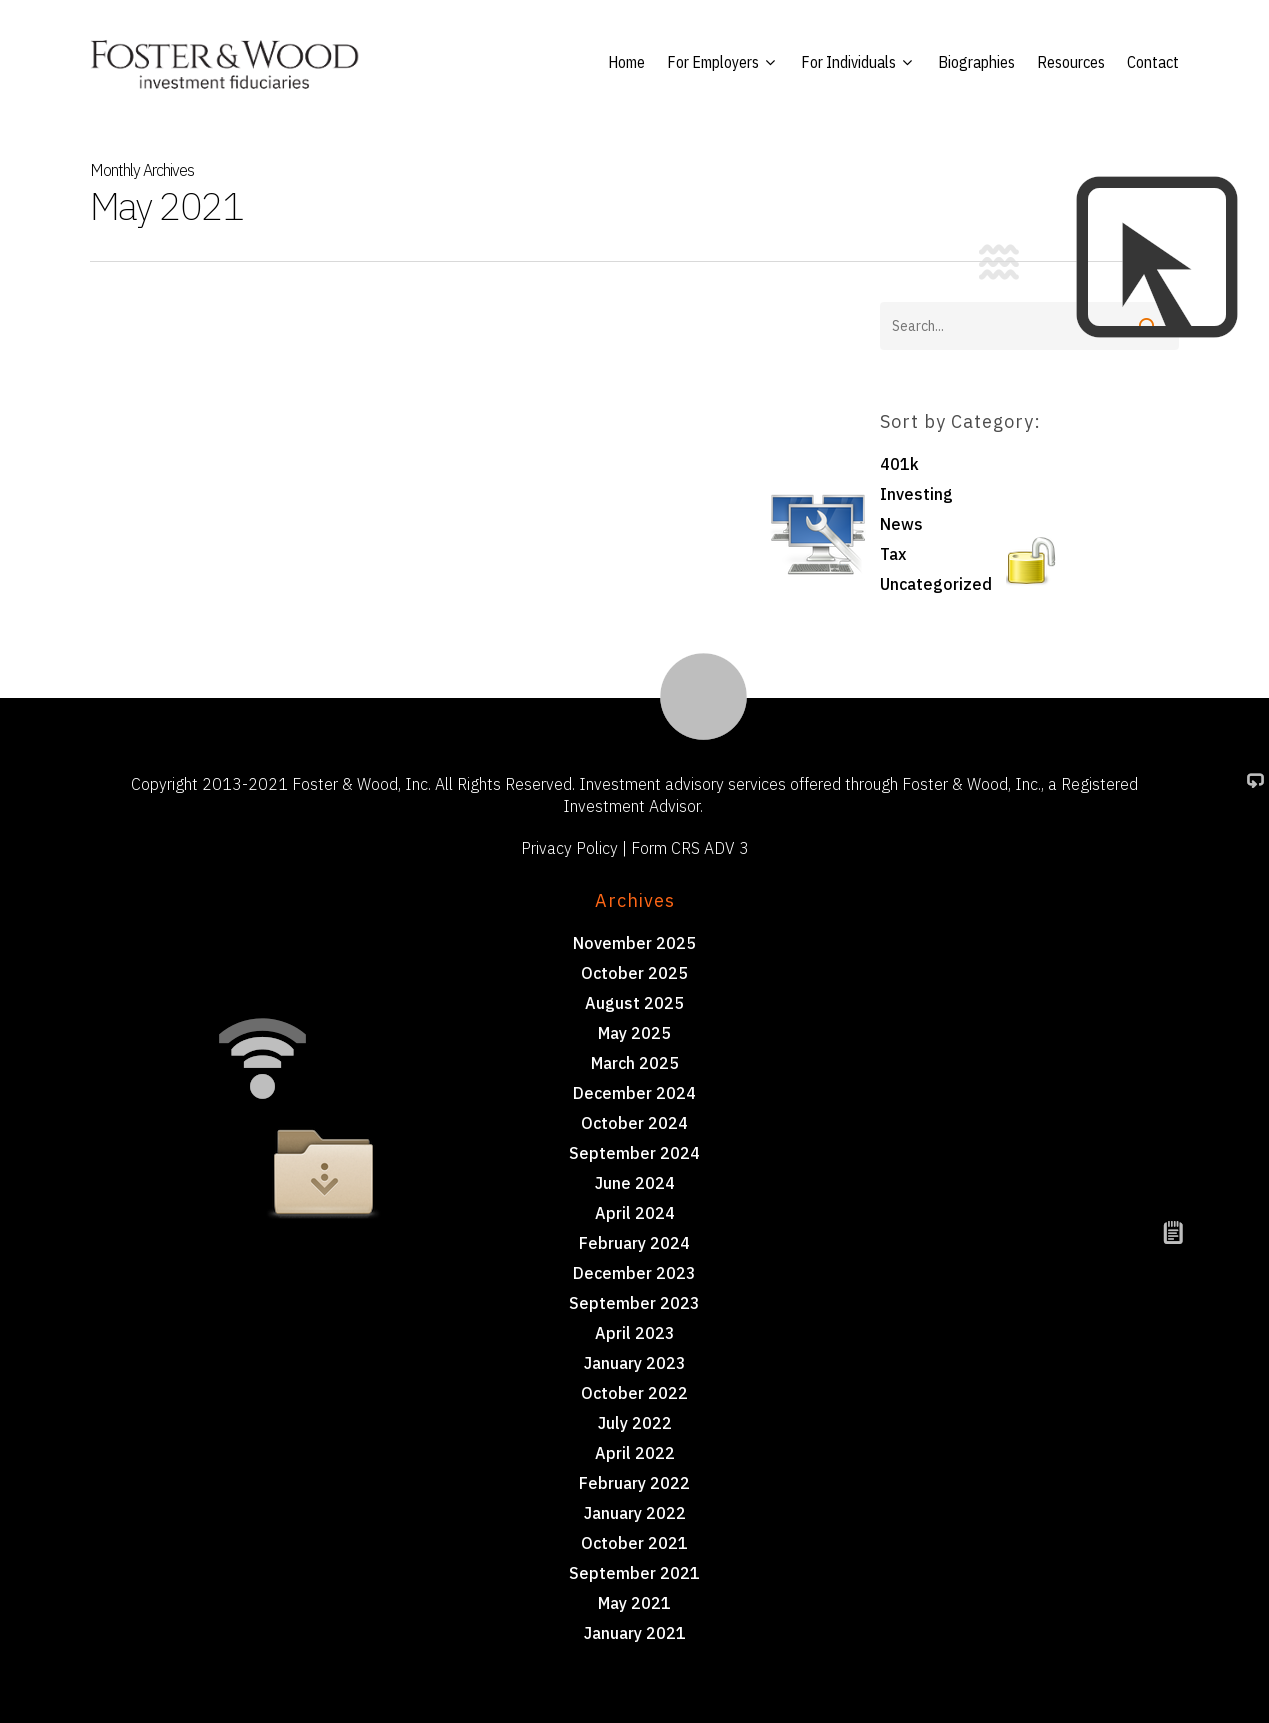 The height and width of the screenshot is (1723, 1269). What do you see at coordinates (1031, 561) in the screenshot?
I see `indicates changes are allowed or permissions are unlocked` at bounding box center [1031, 561].